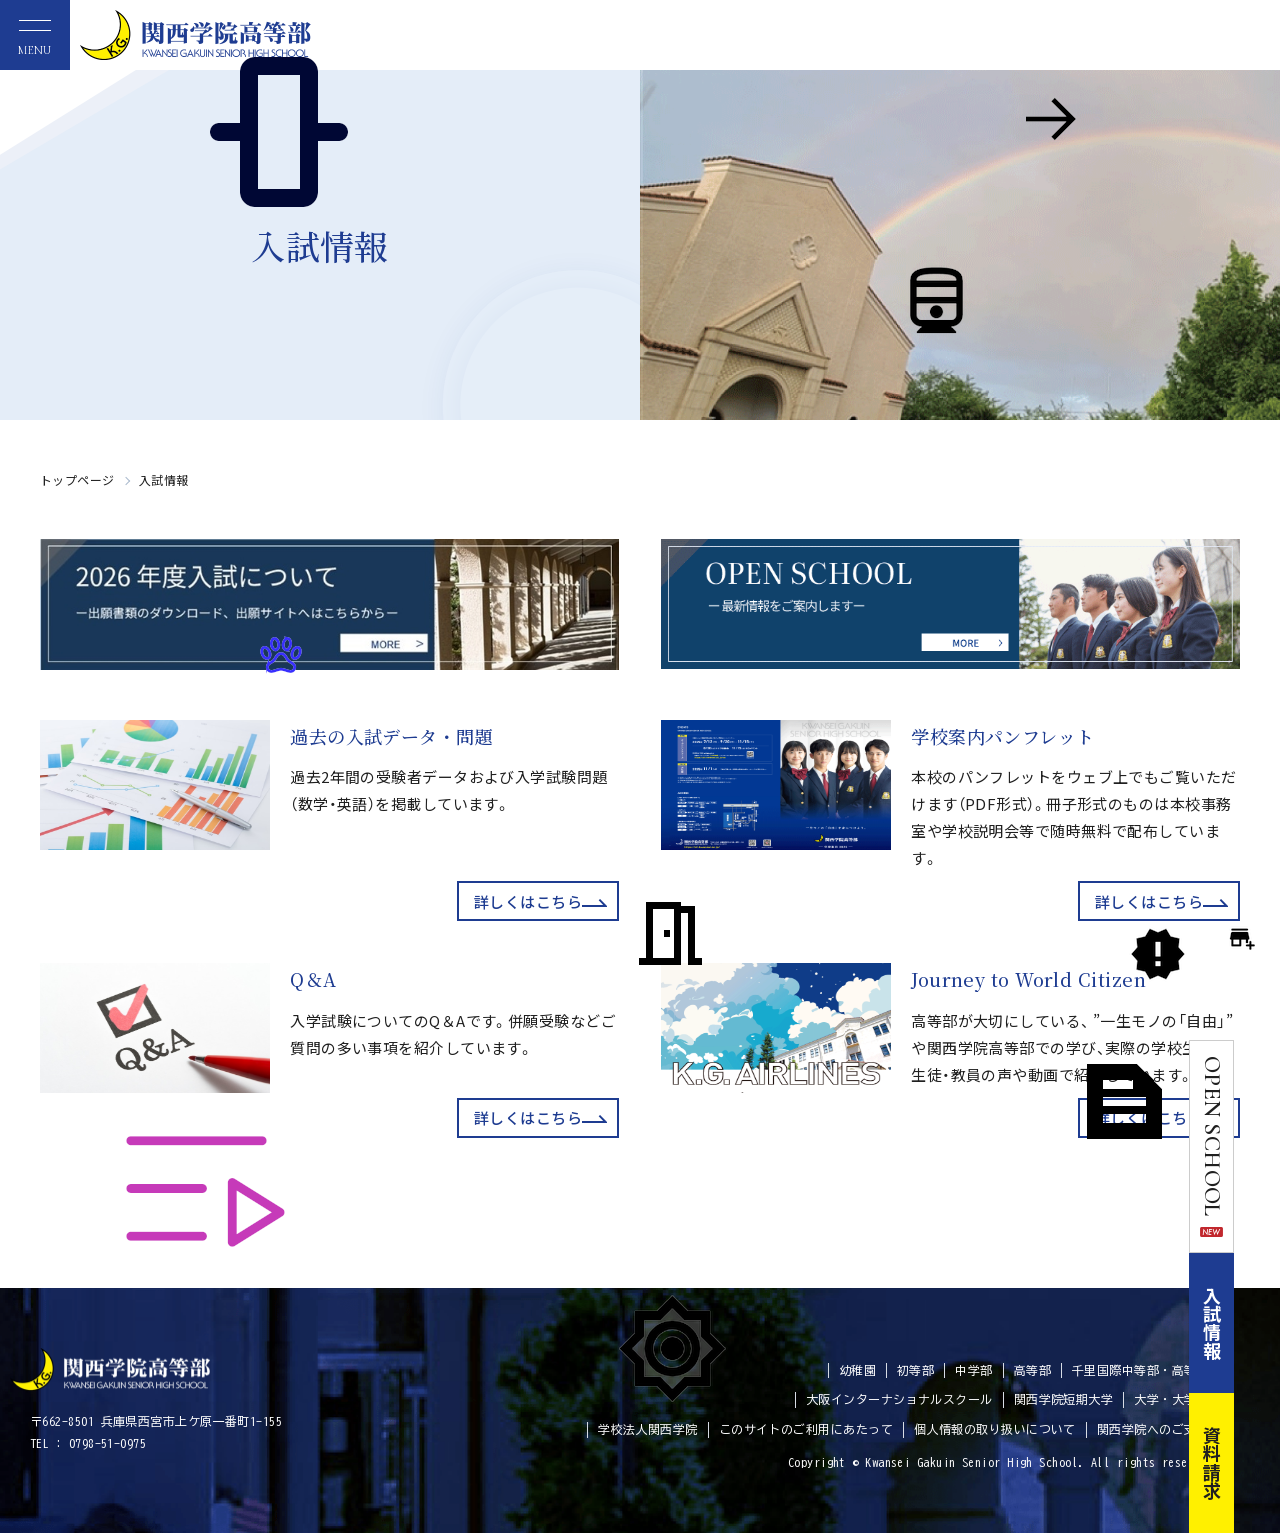 This screenshot has height=1533, width=1280. Describe the element at coordinates (1242, 937) in the screenshot. I see `add a new business location` at that location.